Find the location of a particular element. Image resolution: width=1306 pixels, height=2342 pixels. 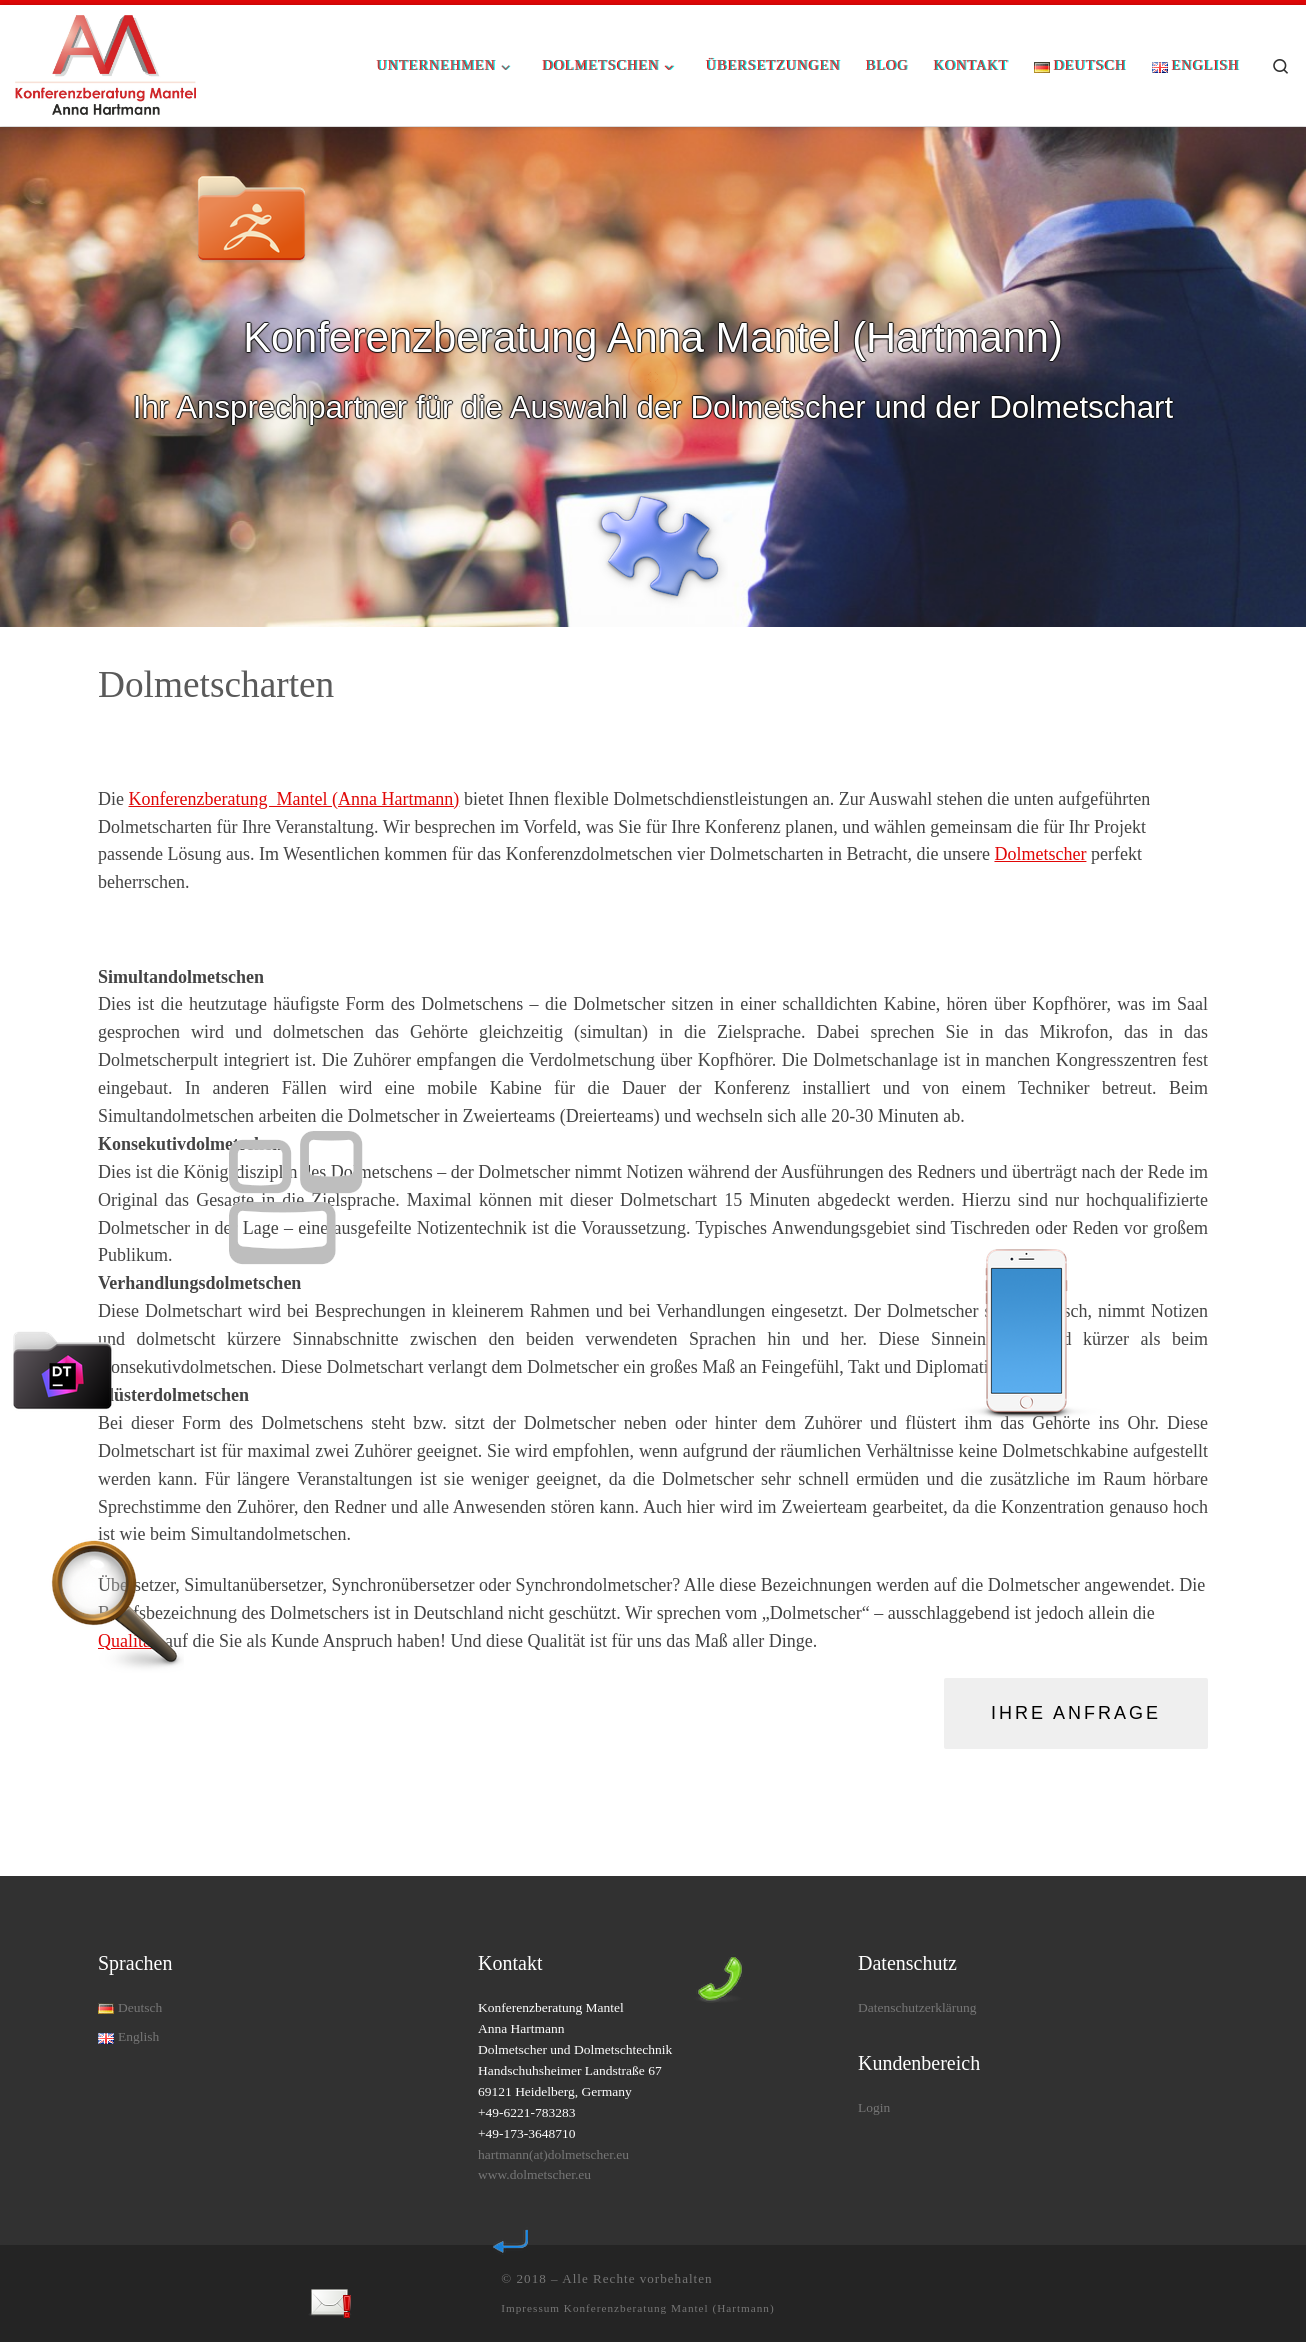

reply to an email message is located at coordinates (510, 2239).